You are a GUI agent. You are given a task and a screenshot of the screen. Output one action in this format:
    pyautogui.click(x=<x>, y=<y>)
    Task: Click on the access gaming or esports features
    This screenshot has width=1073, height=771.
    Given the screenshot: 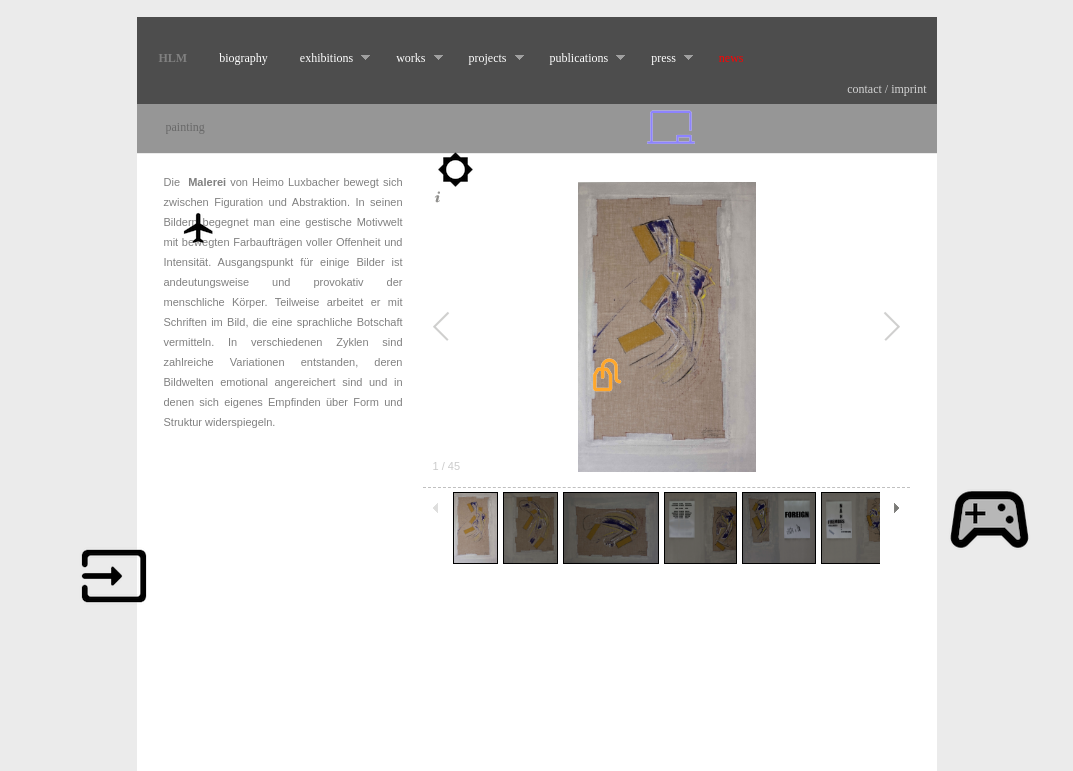 What is the action you would take?
    pyautogui.click(x=989, y=519)
    